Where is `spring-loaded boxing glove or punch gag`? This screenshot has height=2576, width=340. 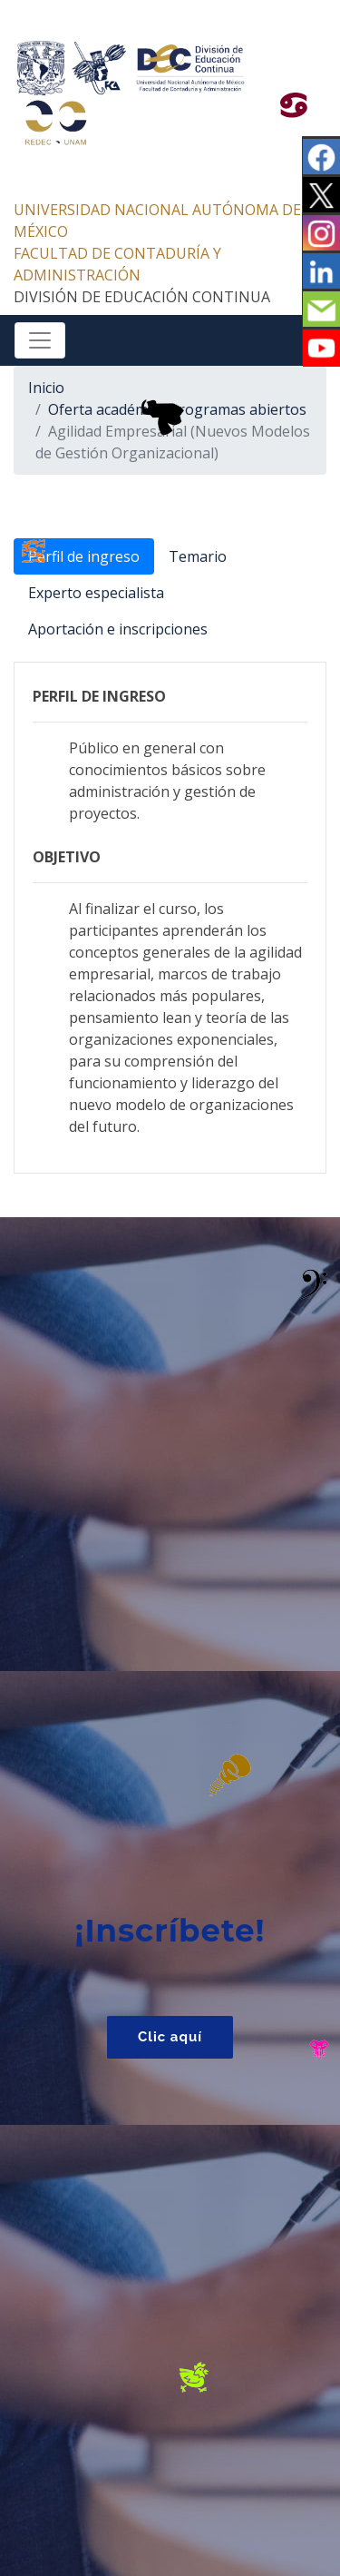 spring-loaded boxing glove or punch gag is located at coordinates (229, 1775).